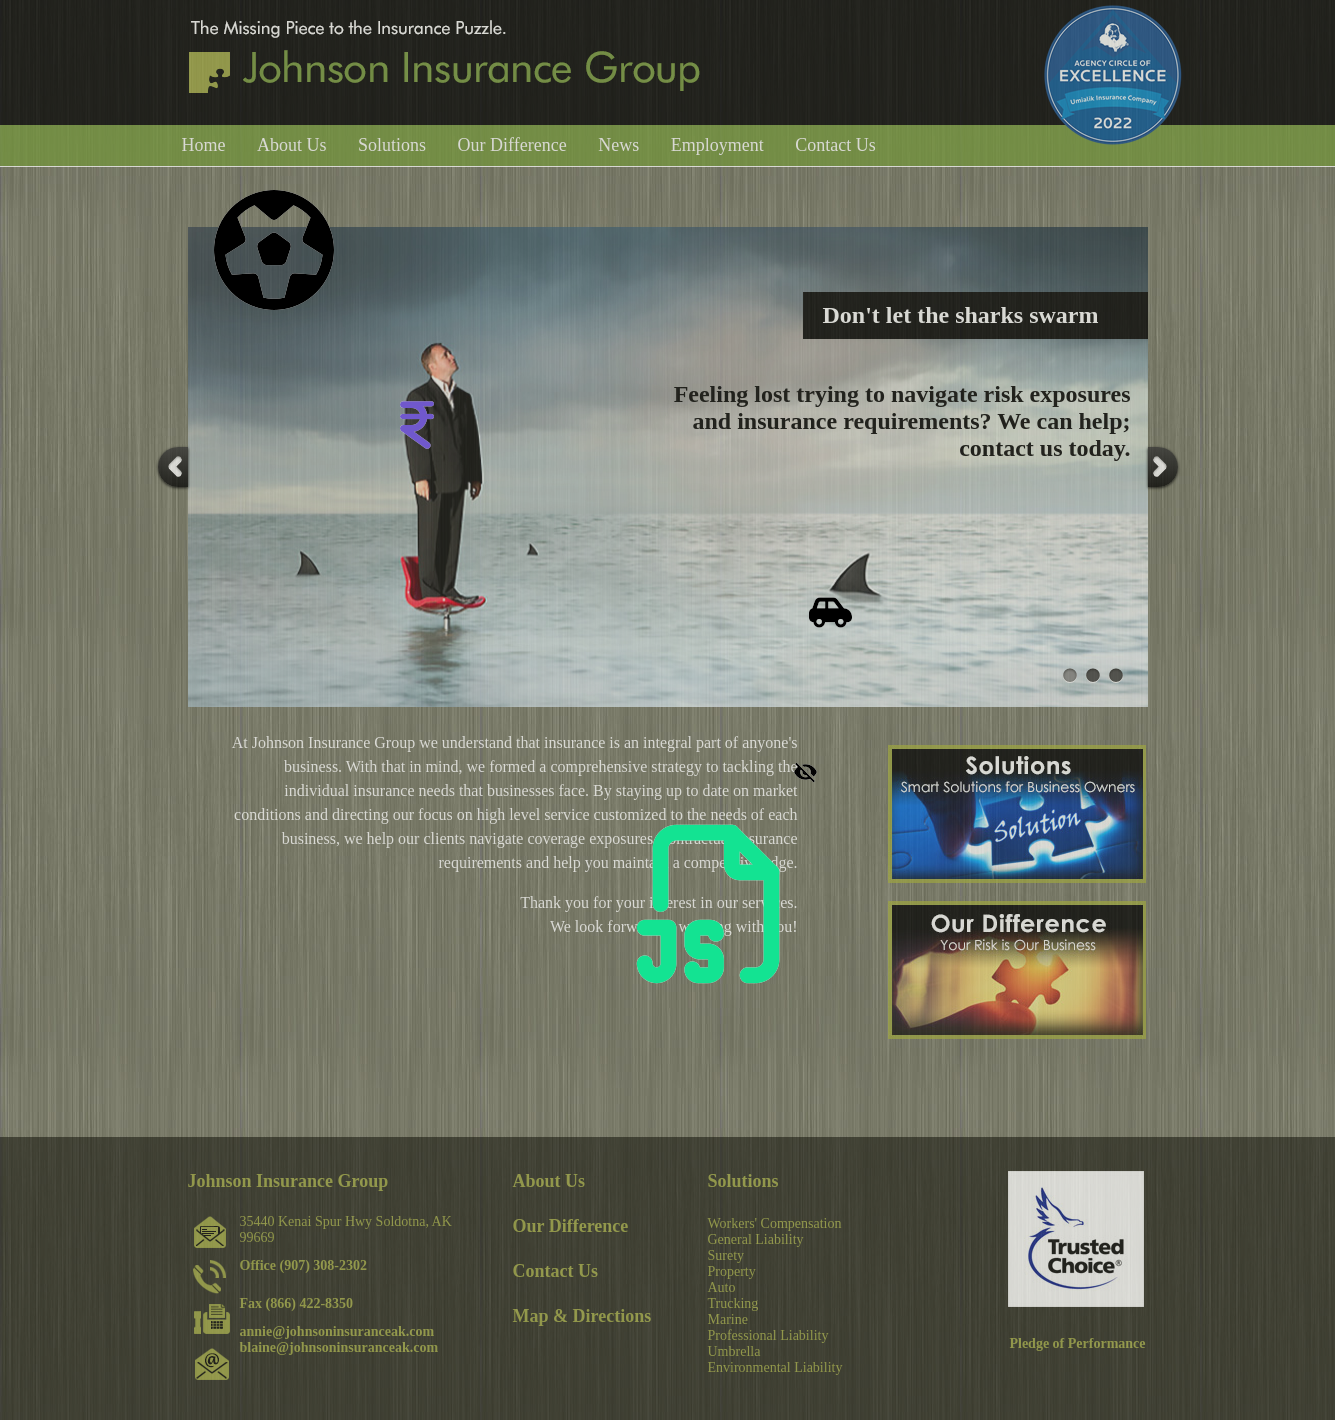 Image resolution: width=1335 pixels, height=1420 pixels. Describe the element at coordinates (716, 904) in the screenshot. I see `indicates a JavaScript file type` at that location.